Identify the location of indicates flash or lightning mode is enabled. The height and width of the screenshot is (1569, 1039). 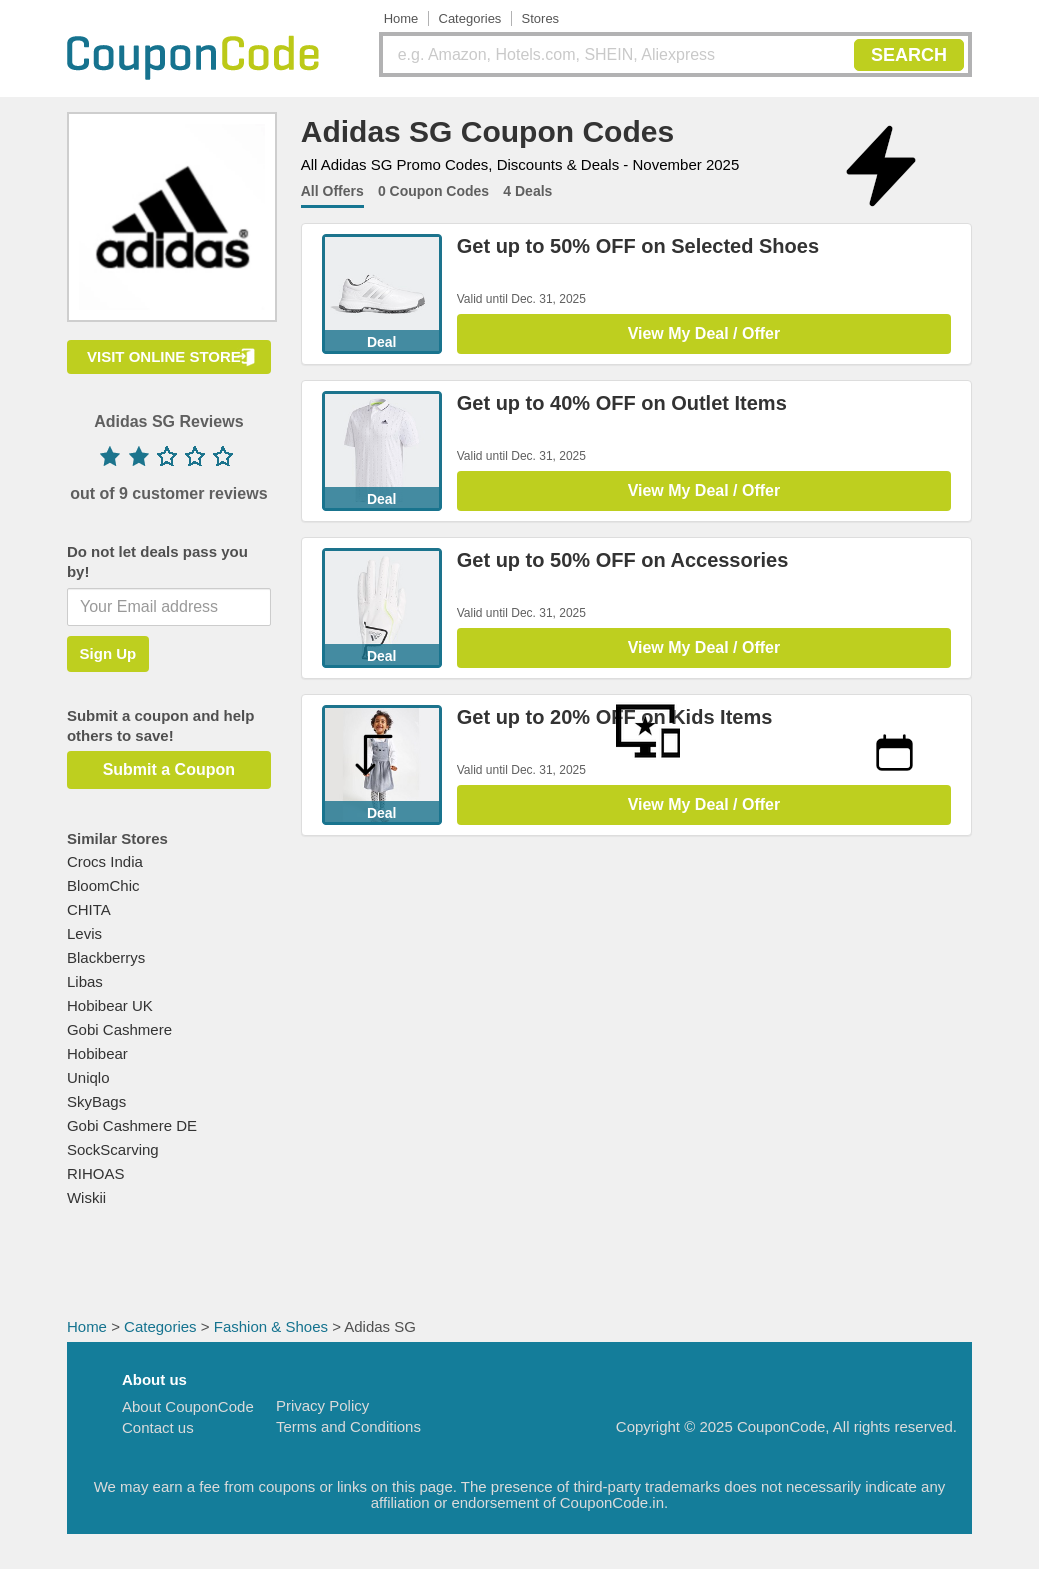
(881, 166).